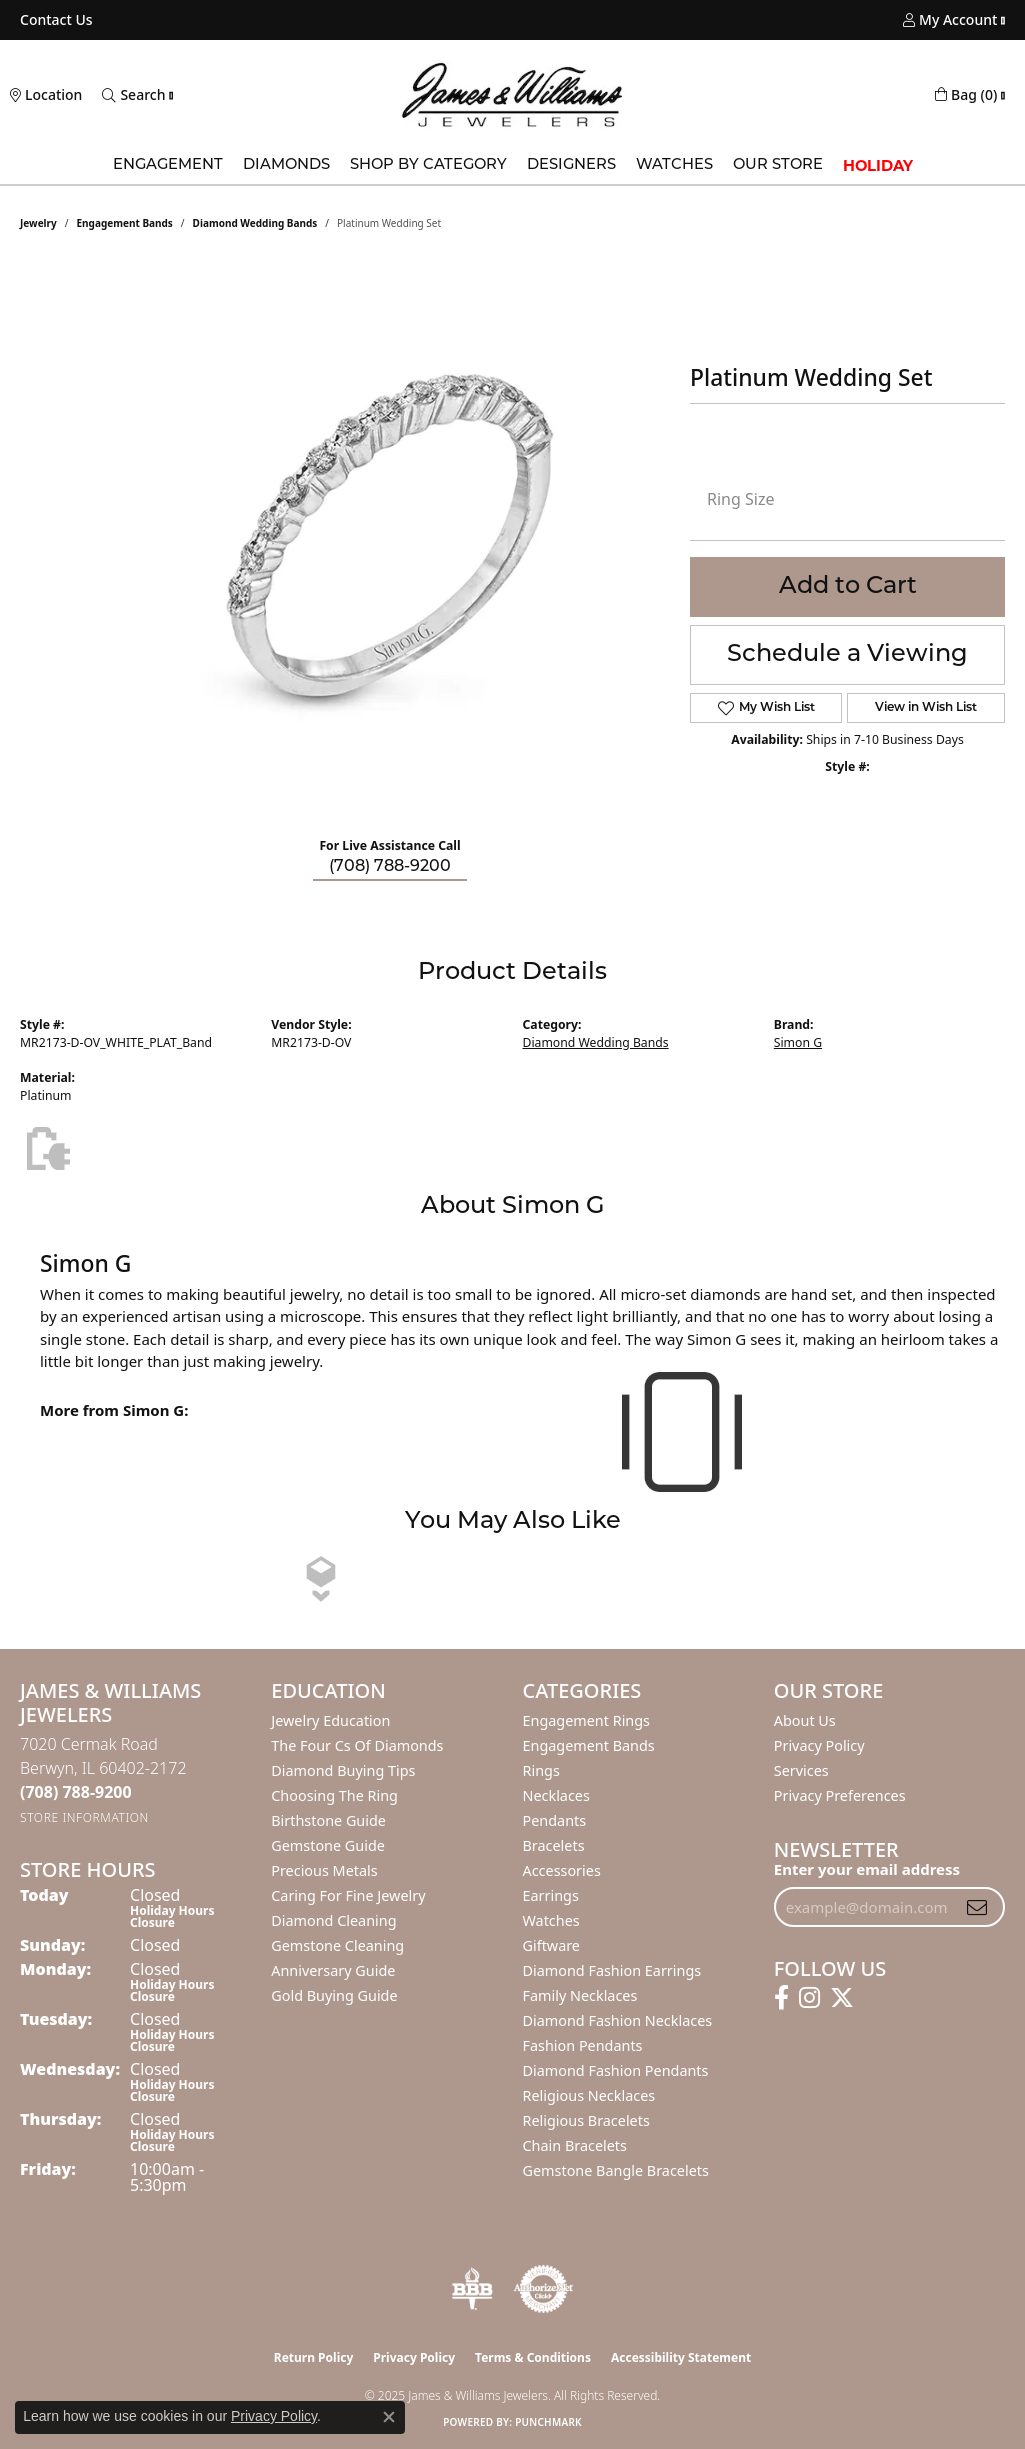 The width and height of the screenshot is (1025, 2449). What do you see at coordinates (48, 1148) in the screenshot?
I see `access power management settings` at bounding box center [48, 1148].